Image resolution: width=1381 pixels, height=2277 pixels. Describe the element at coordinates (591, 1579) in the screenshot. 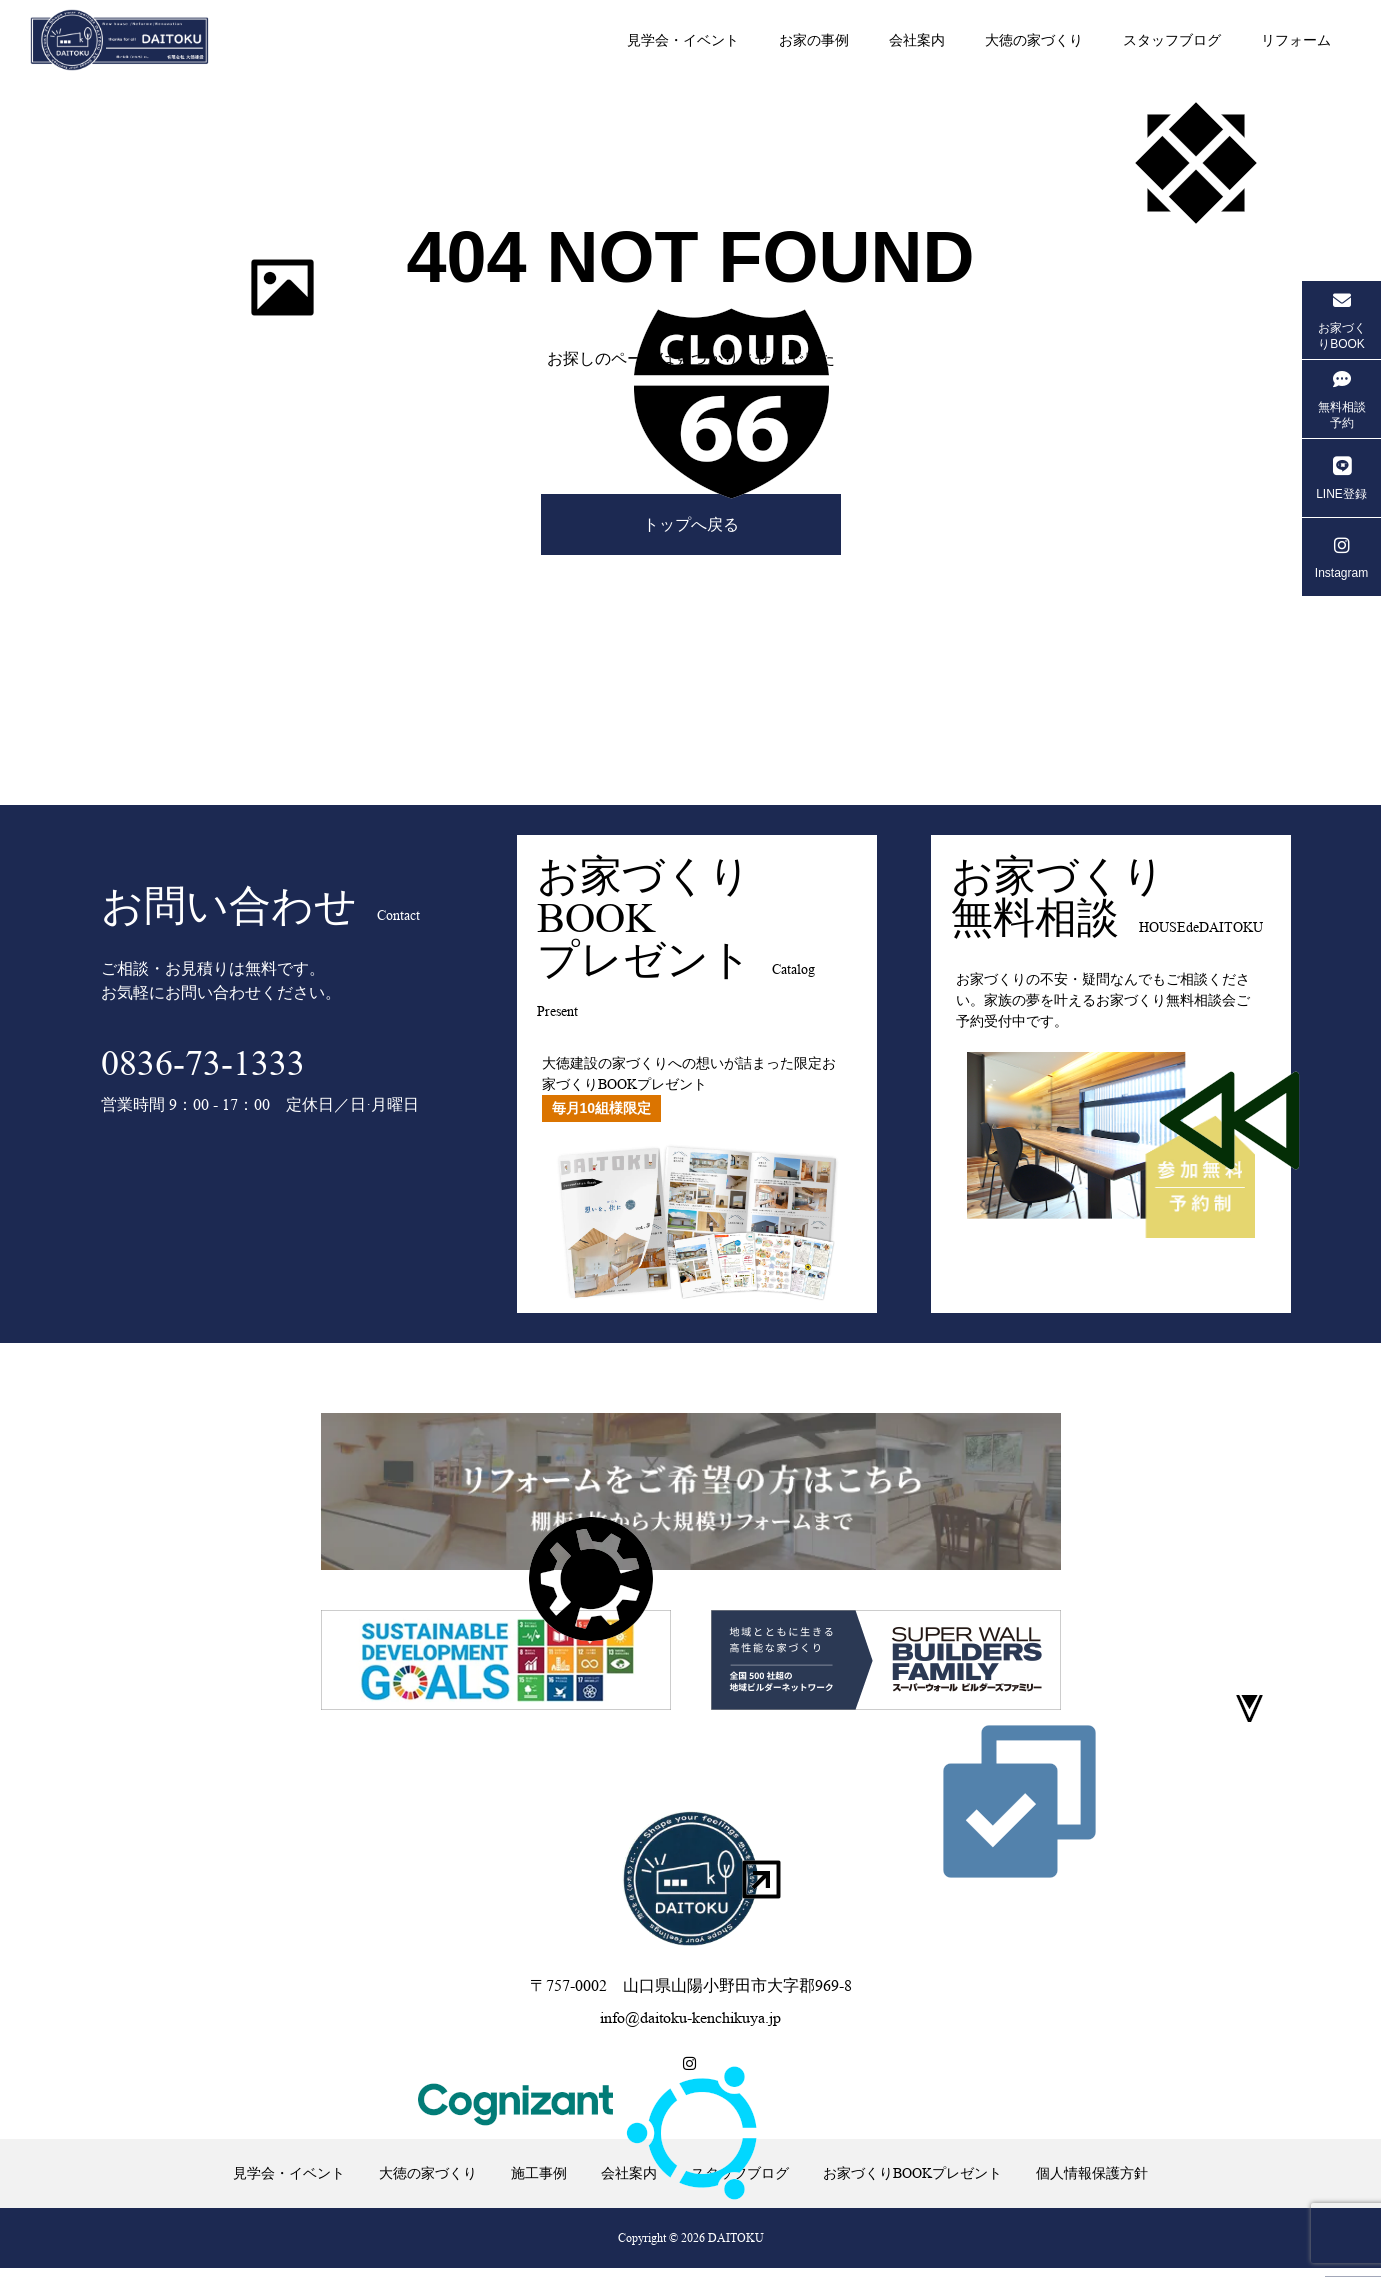

I see `kubuntu linux distribution logo` at that location.